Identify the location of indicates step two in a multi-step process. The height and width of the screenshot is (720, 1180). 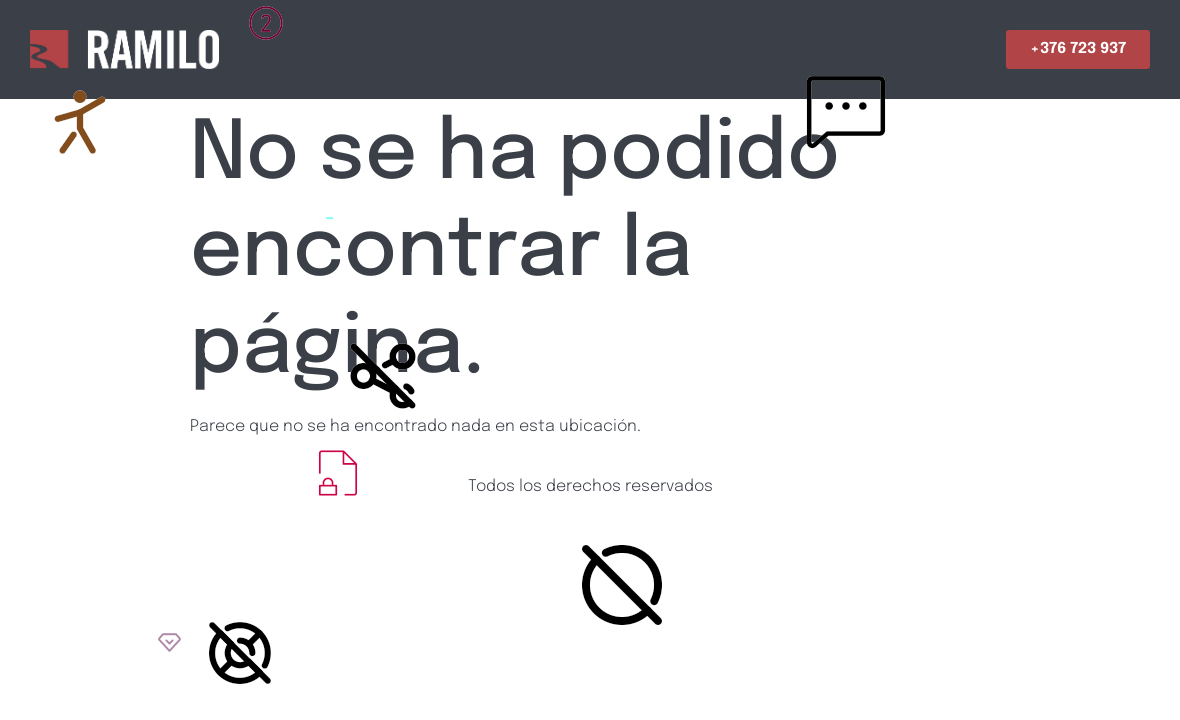
(266, 23).